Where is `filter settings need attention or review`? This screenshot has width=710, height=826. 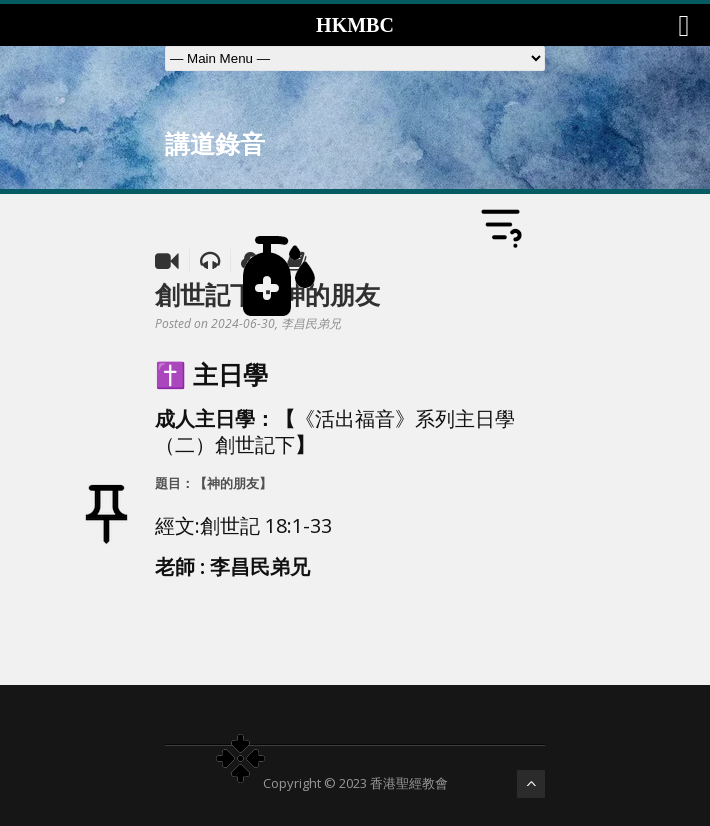 filter settings need attention or review is located at coordinates (500, 224).